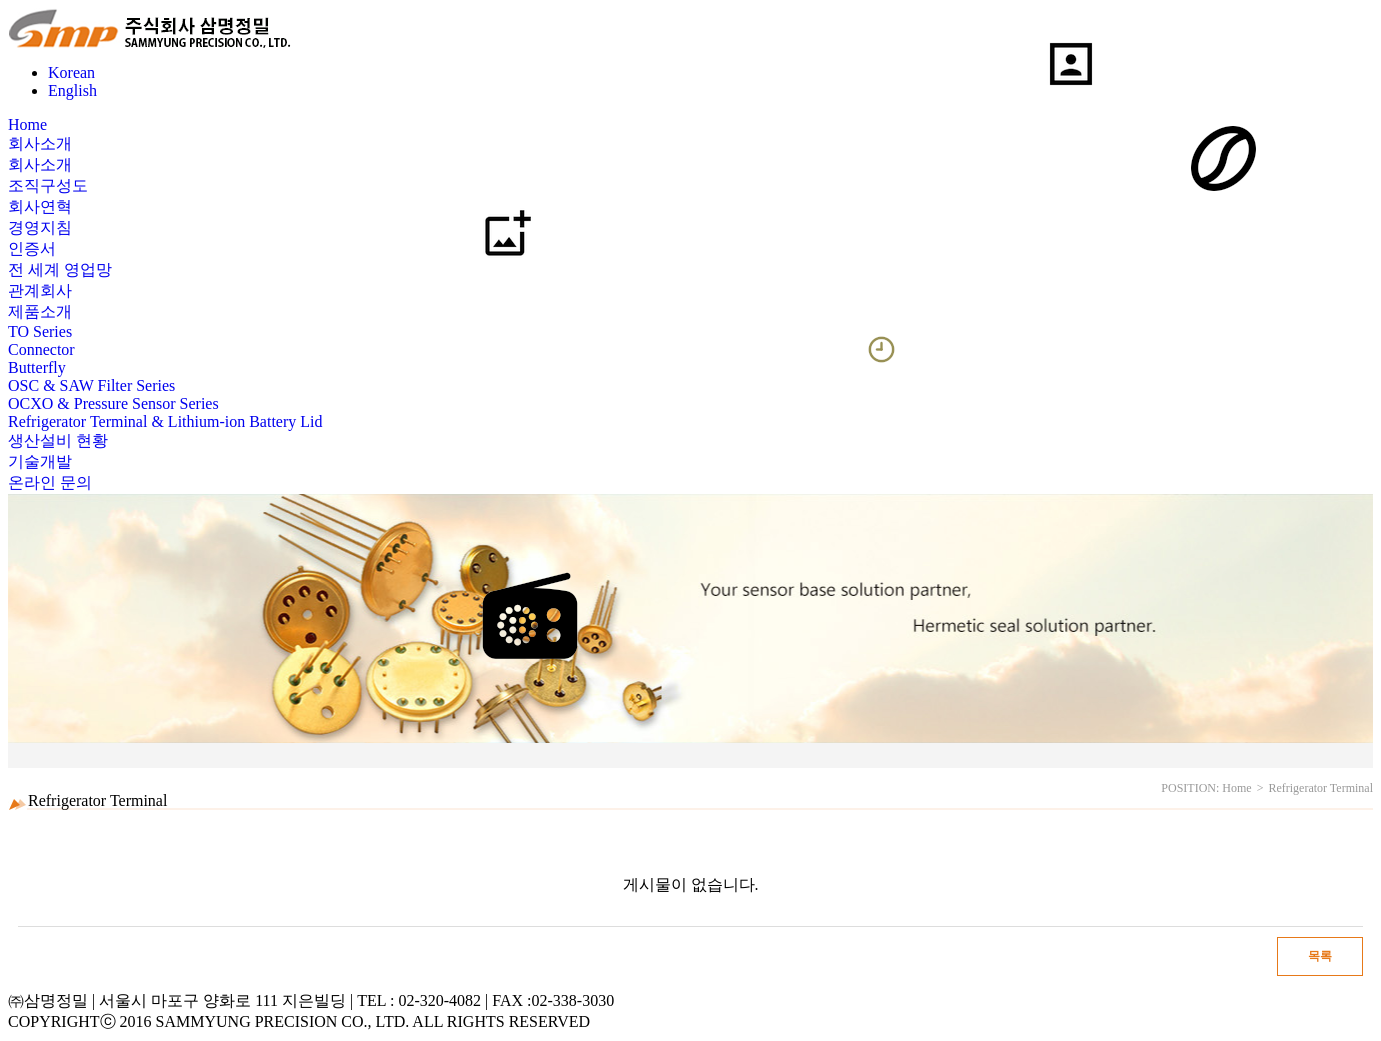 The image size is (1381, 1041). What do you see at coordinates (530, 615) in the screenshot?
I see `open radio or audio streaming` at bounding box center [530, 615].